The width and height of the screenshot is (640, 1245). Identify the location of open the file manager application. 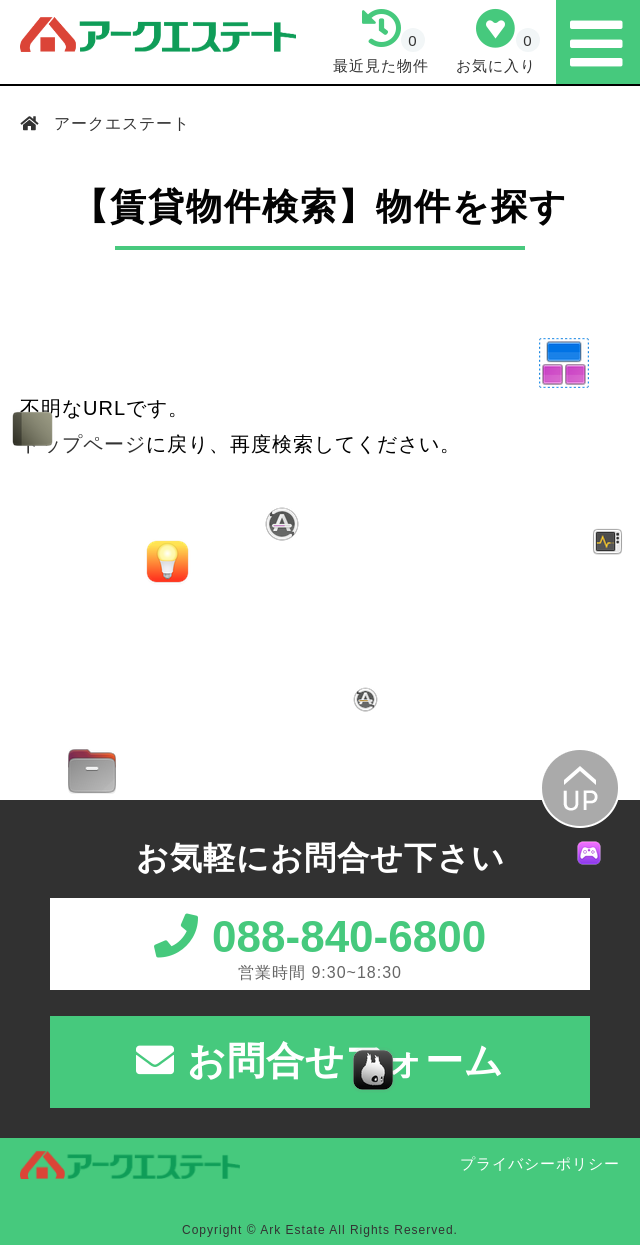
(92, 771).